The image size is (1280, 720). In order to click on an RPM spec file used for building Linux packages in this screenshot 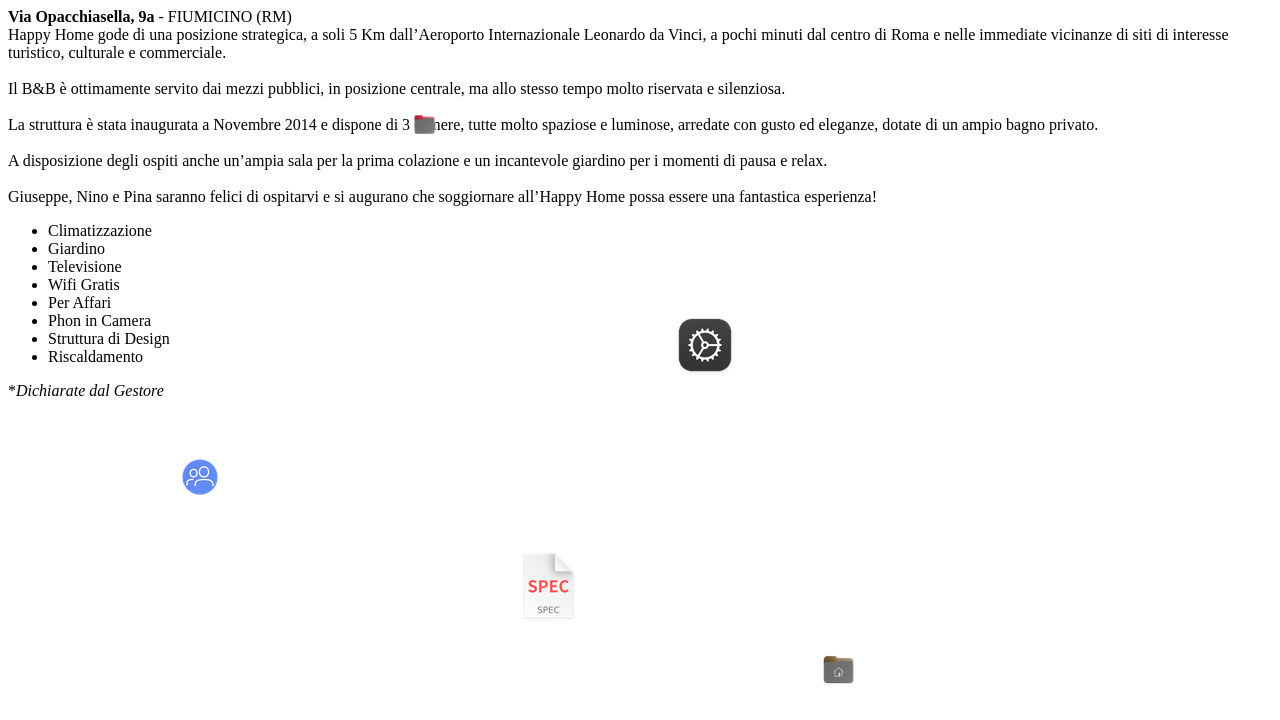, I will do `click(548, 586)`.